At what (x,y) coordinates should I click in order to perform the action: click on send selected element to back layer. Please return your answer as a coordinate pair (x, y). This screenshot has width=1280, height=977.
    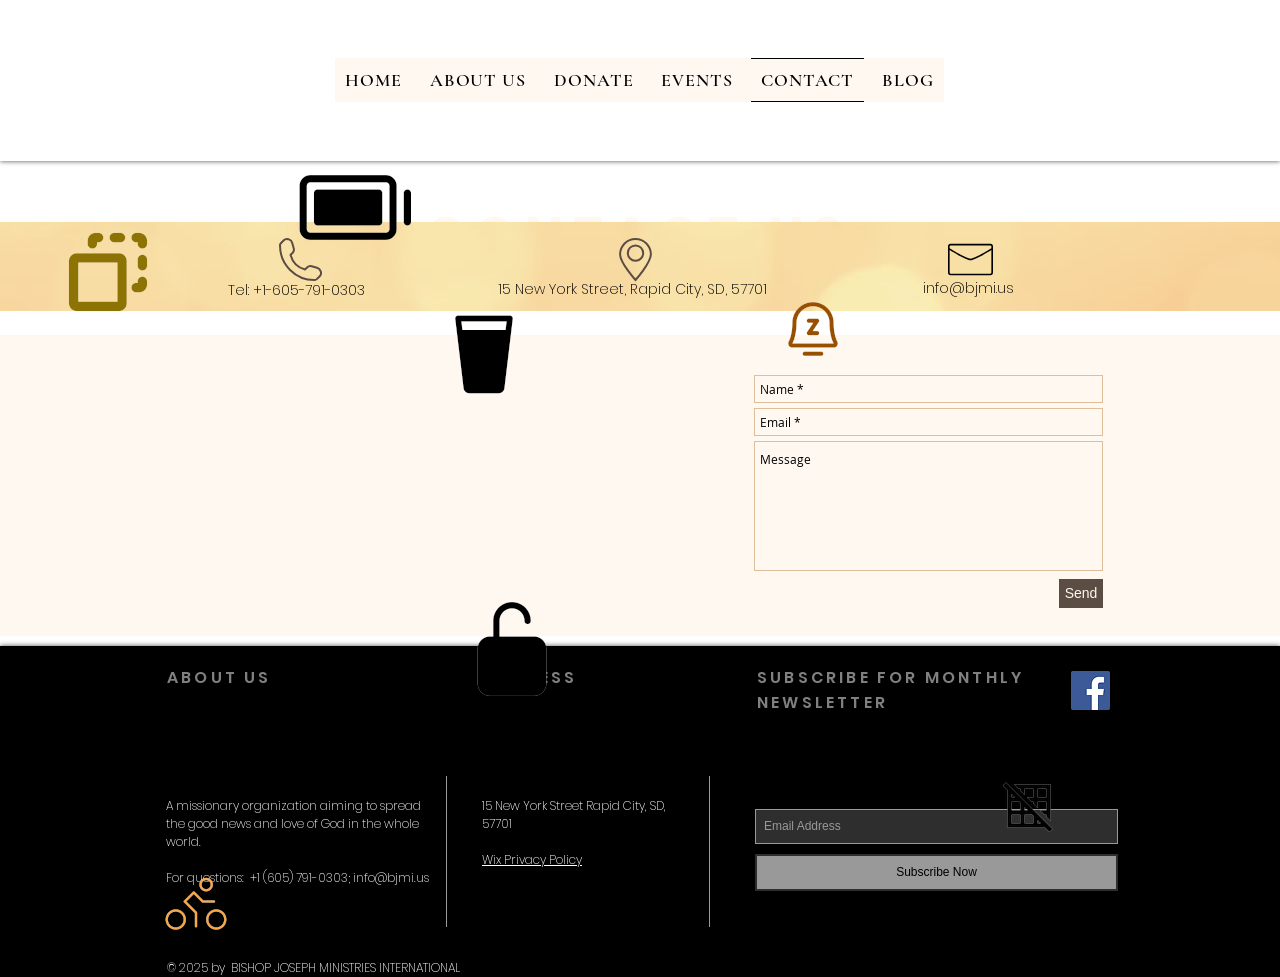
    Looking at the image, I should click on (108, 272).